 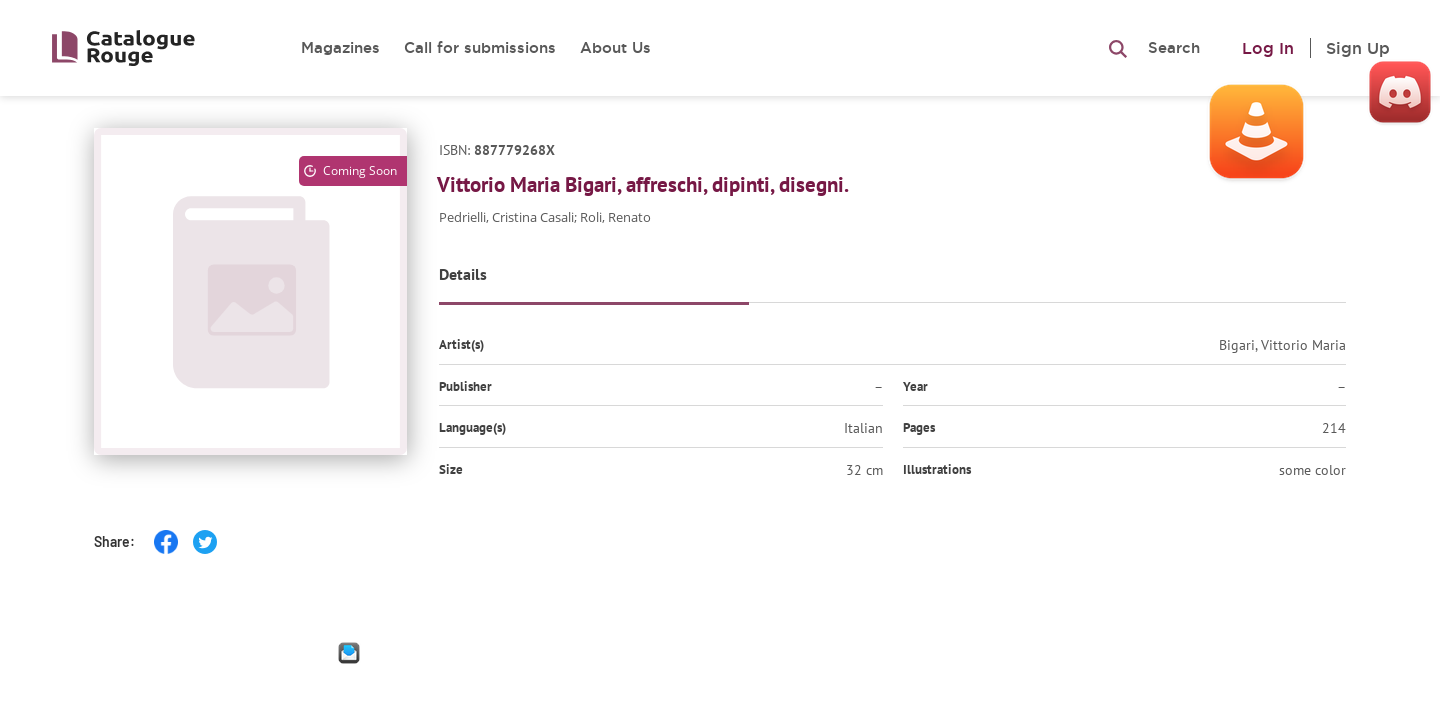 I want to click on open VLC media player, so click(x=1256, y=131).